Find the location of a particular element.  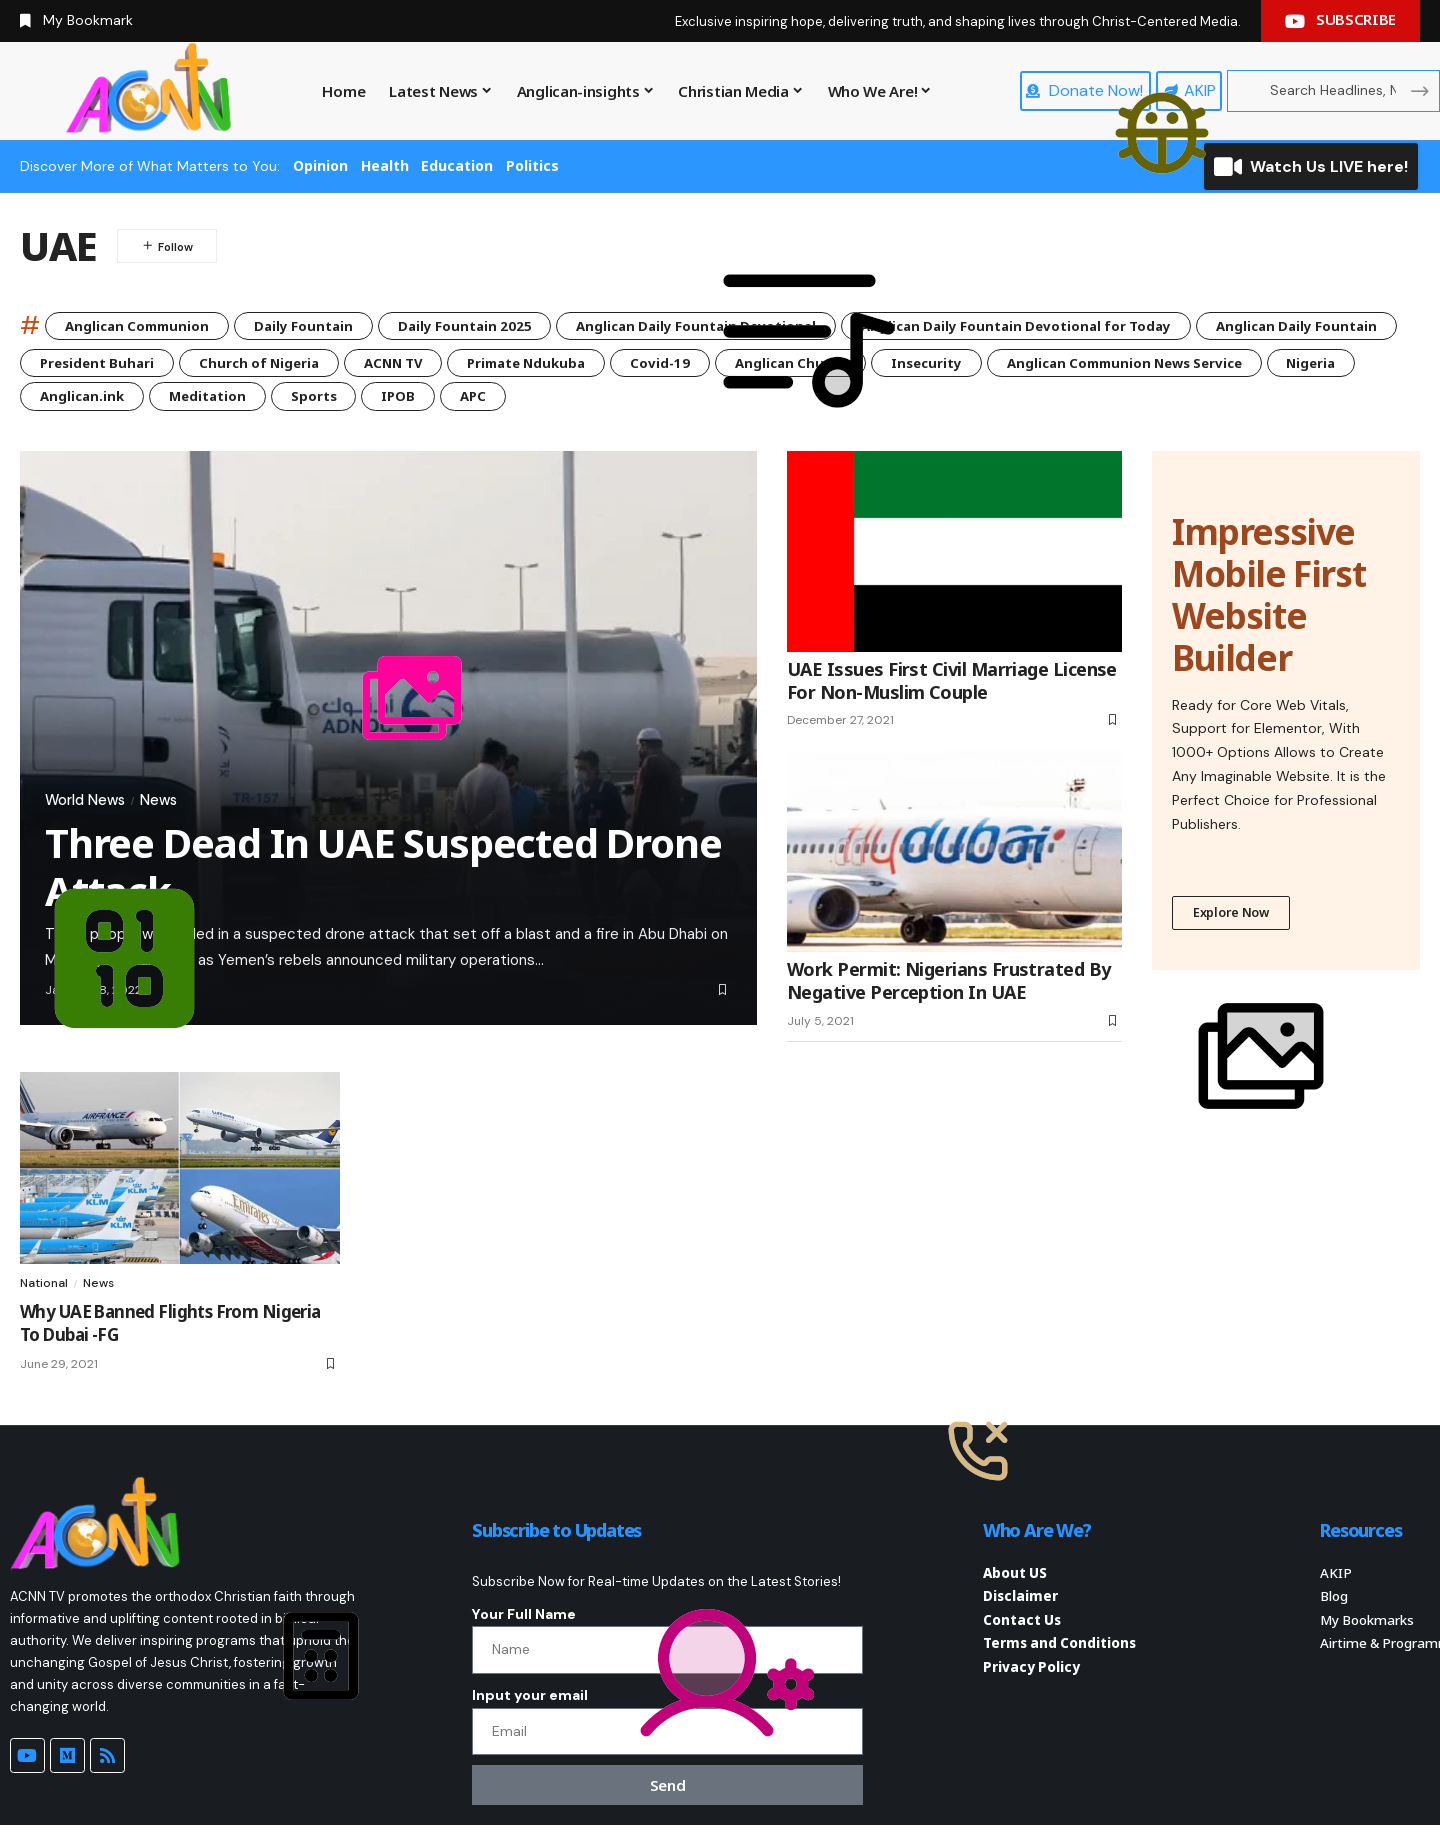

view or manage your playlist is located at coordinates (799, 331).